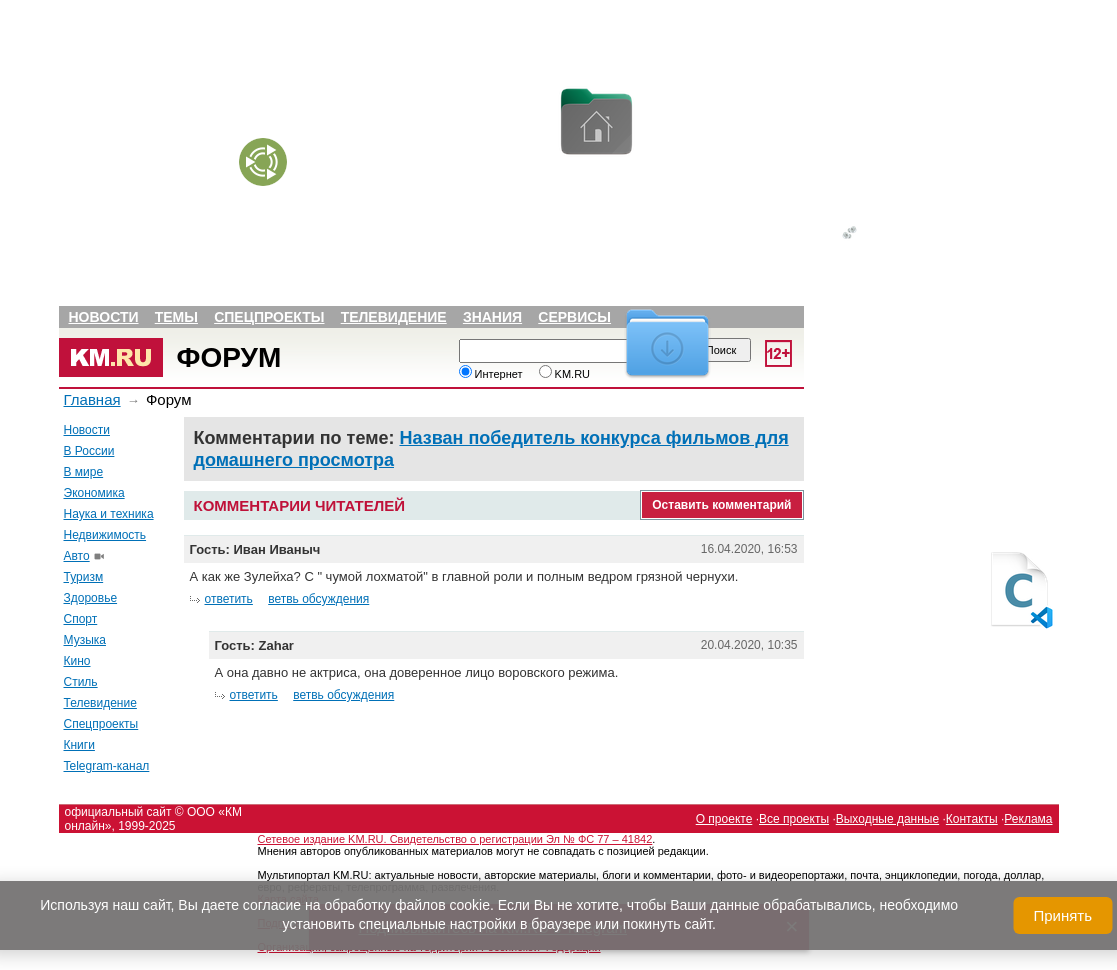 Image resolution: width=1117 pixels, height=970 pixels. I want to click on access your home folder, so click(596, 121).